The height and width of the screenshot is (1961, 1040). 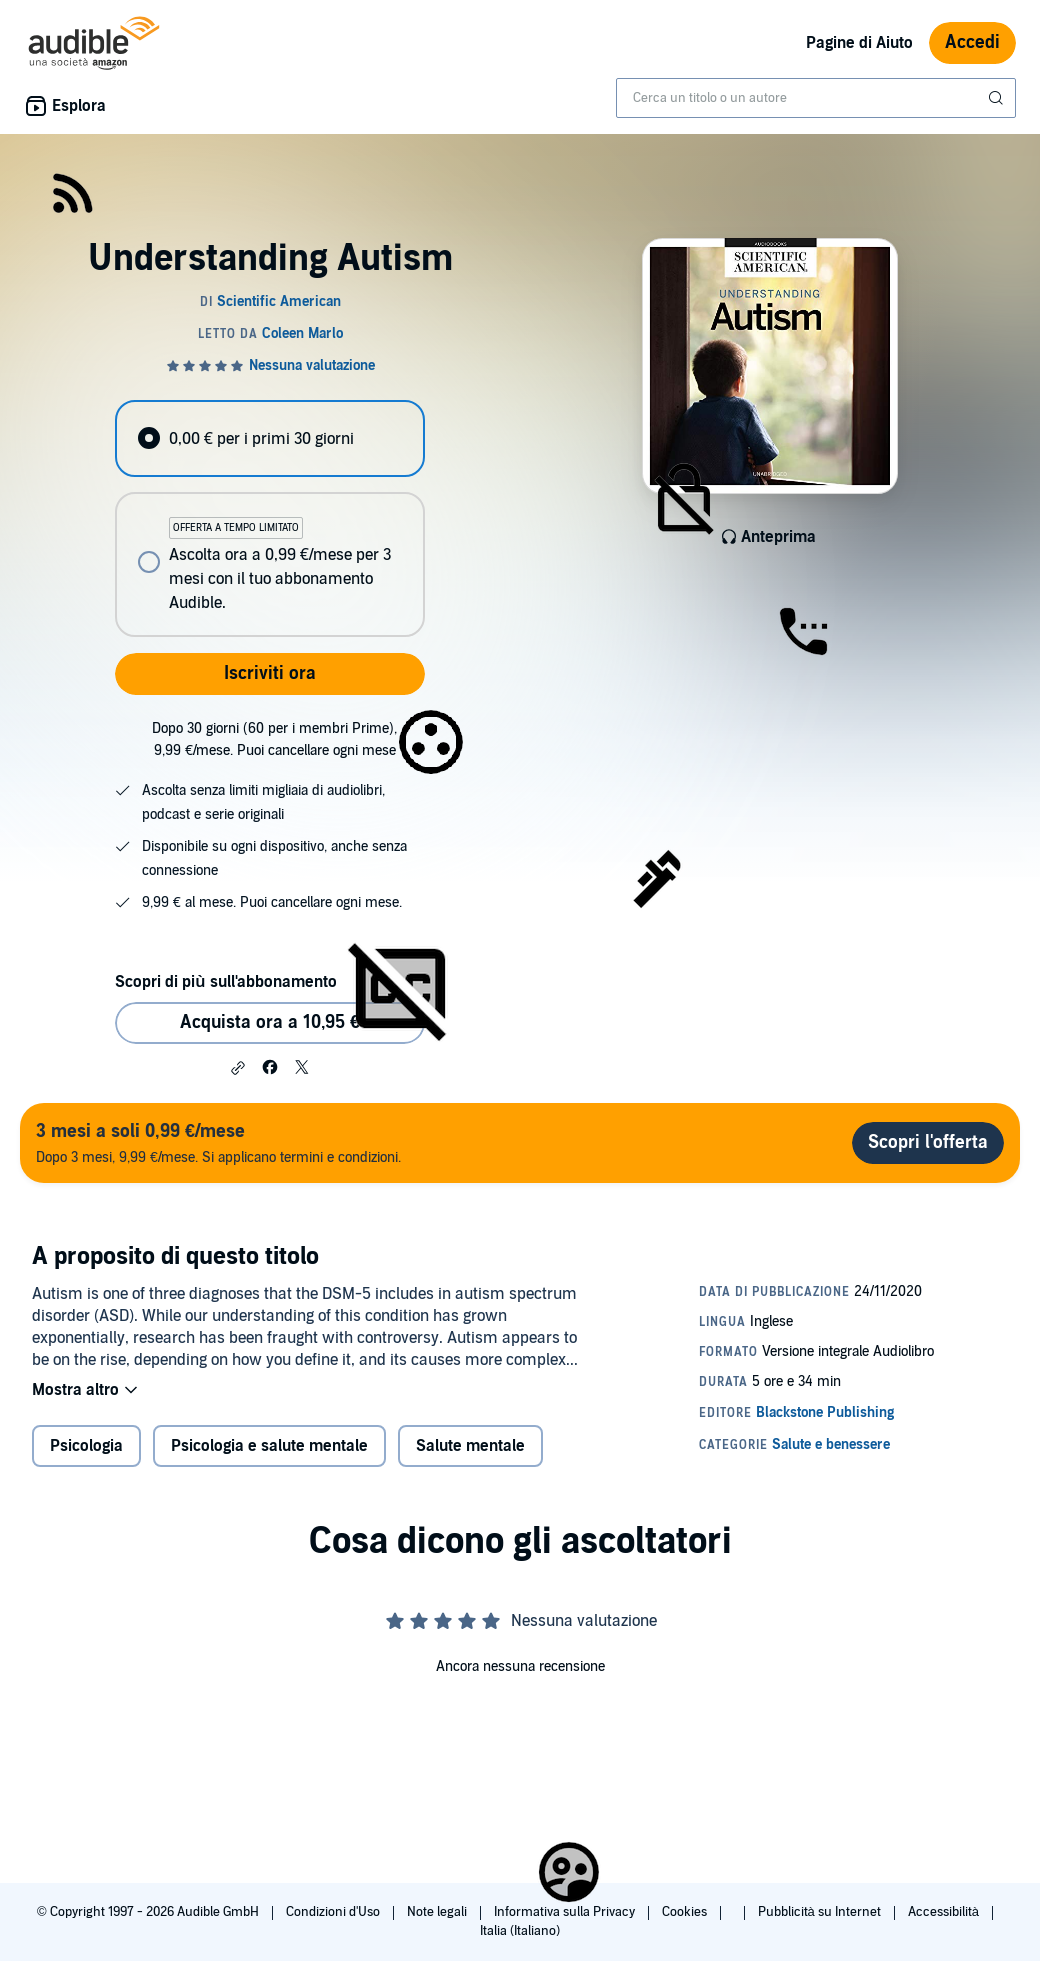 I want to click on indicates an unencrypted or insecure connection, so click(x=684, y=499).